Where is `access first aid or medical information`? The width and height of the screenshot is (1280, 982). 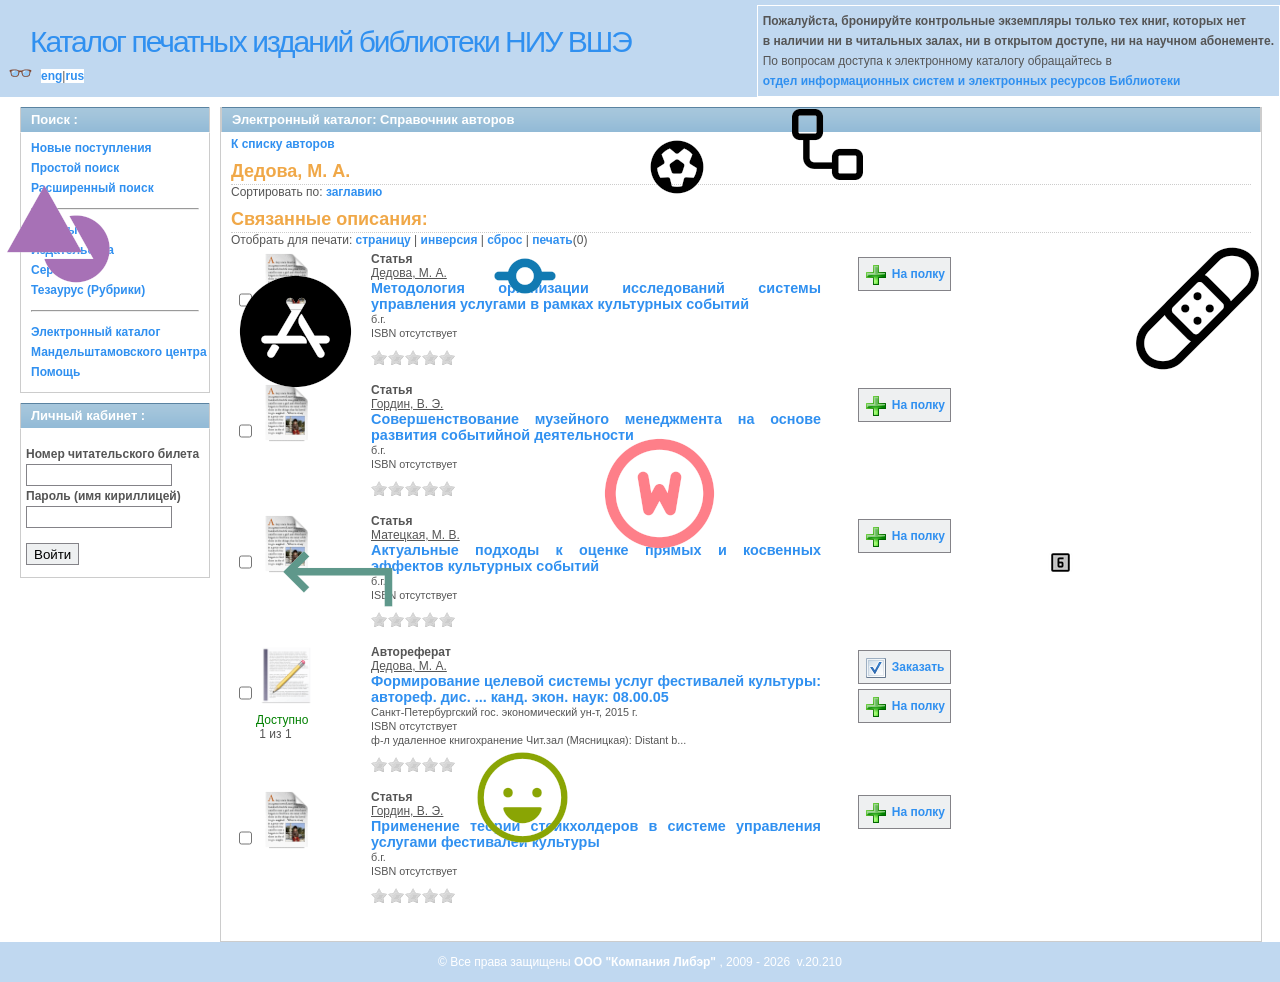 access first aid or medical information is located at coordinates (1197, 308).